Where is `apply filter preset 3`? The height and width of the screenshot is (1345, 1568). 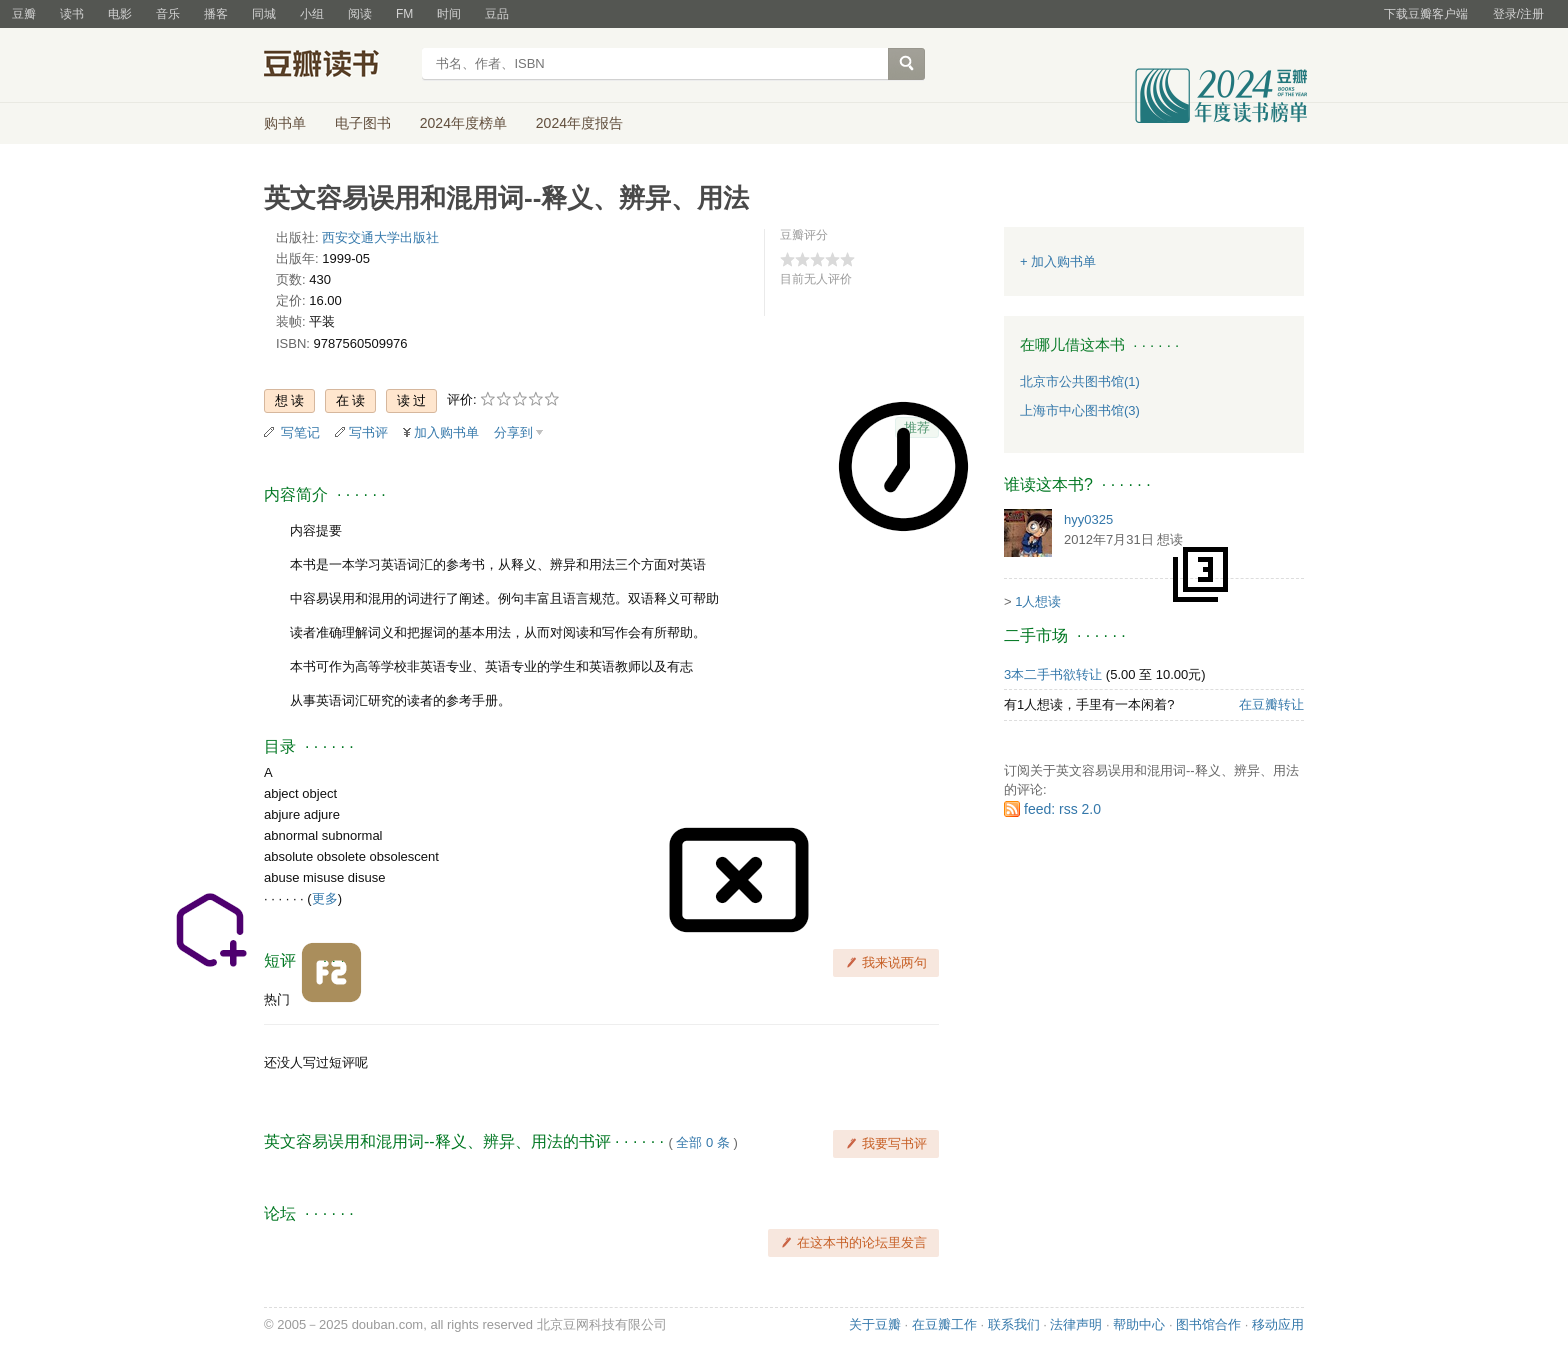
apply filter preset 3 is located at coordinates (1200, 574).